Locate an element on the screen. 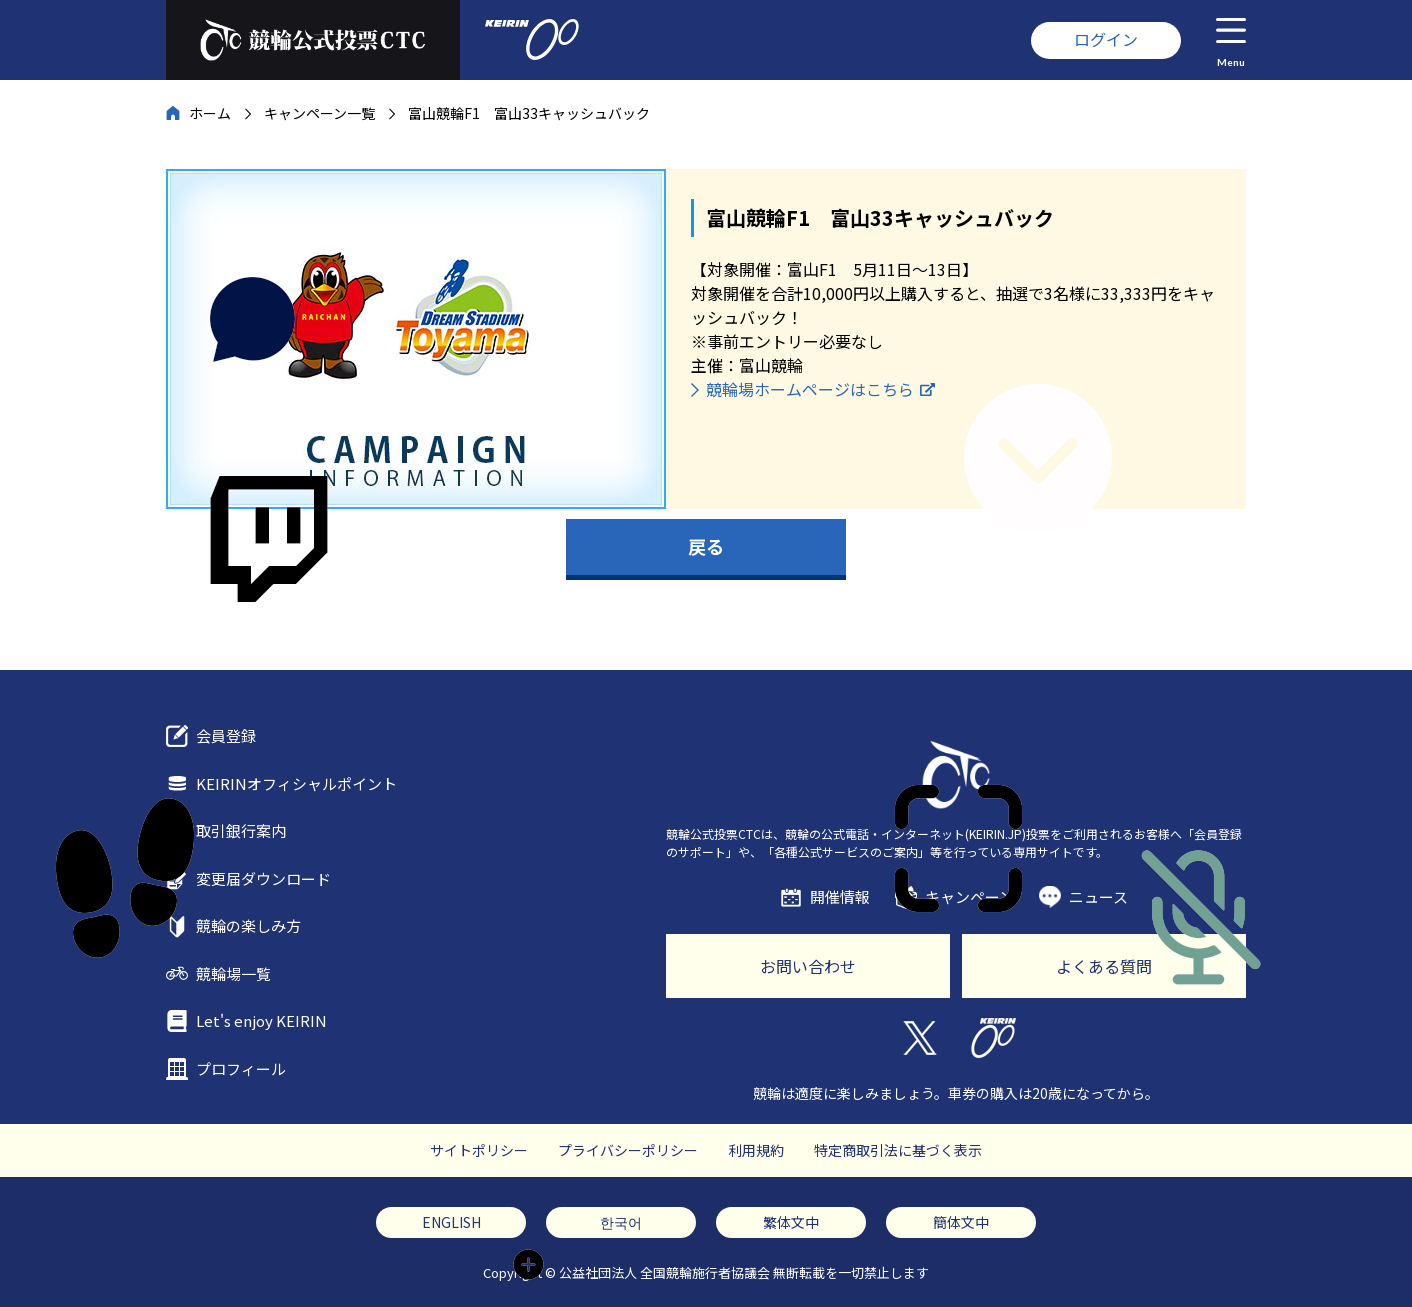  open chat or messaging is located at coordinates (252, 319).